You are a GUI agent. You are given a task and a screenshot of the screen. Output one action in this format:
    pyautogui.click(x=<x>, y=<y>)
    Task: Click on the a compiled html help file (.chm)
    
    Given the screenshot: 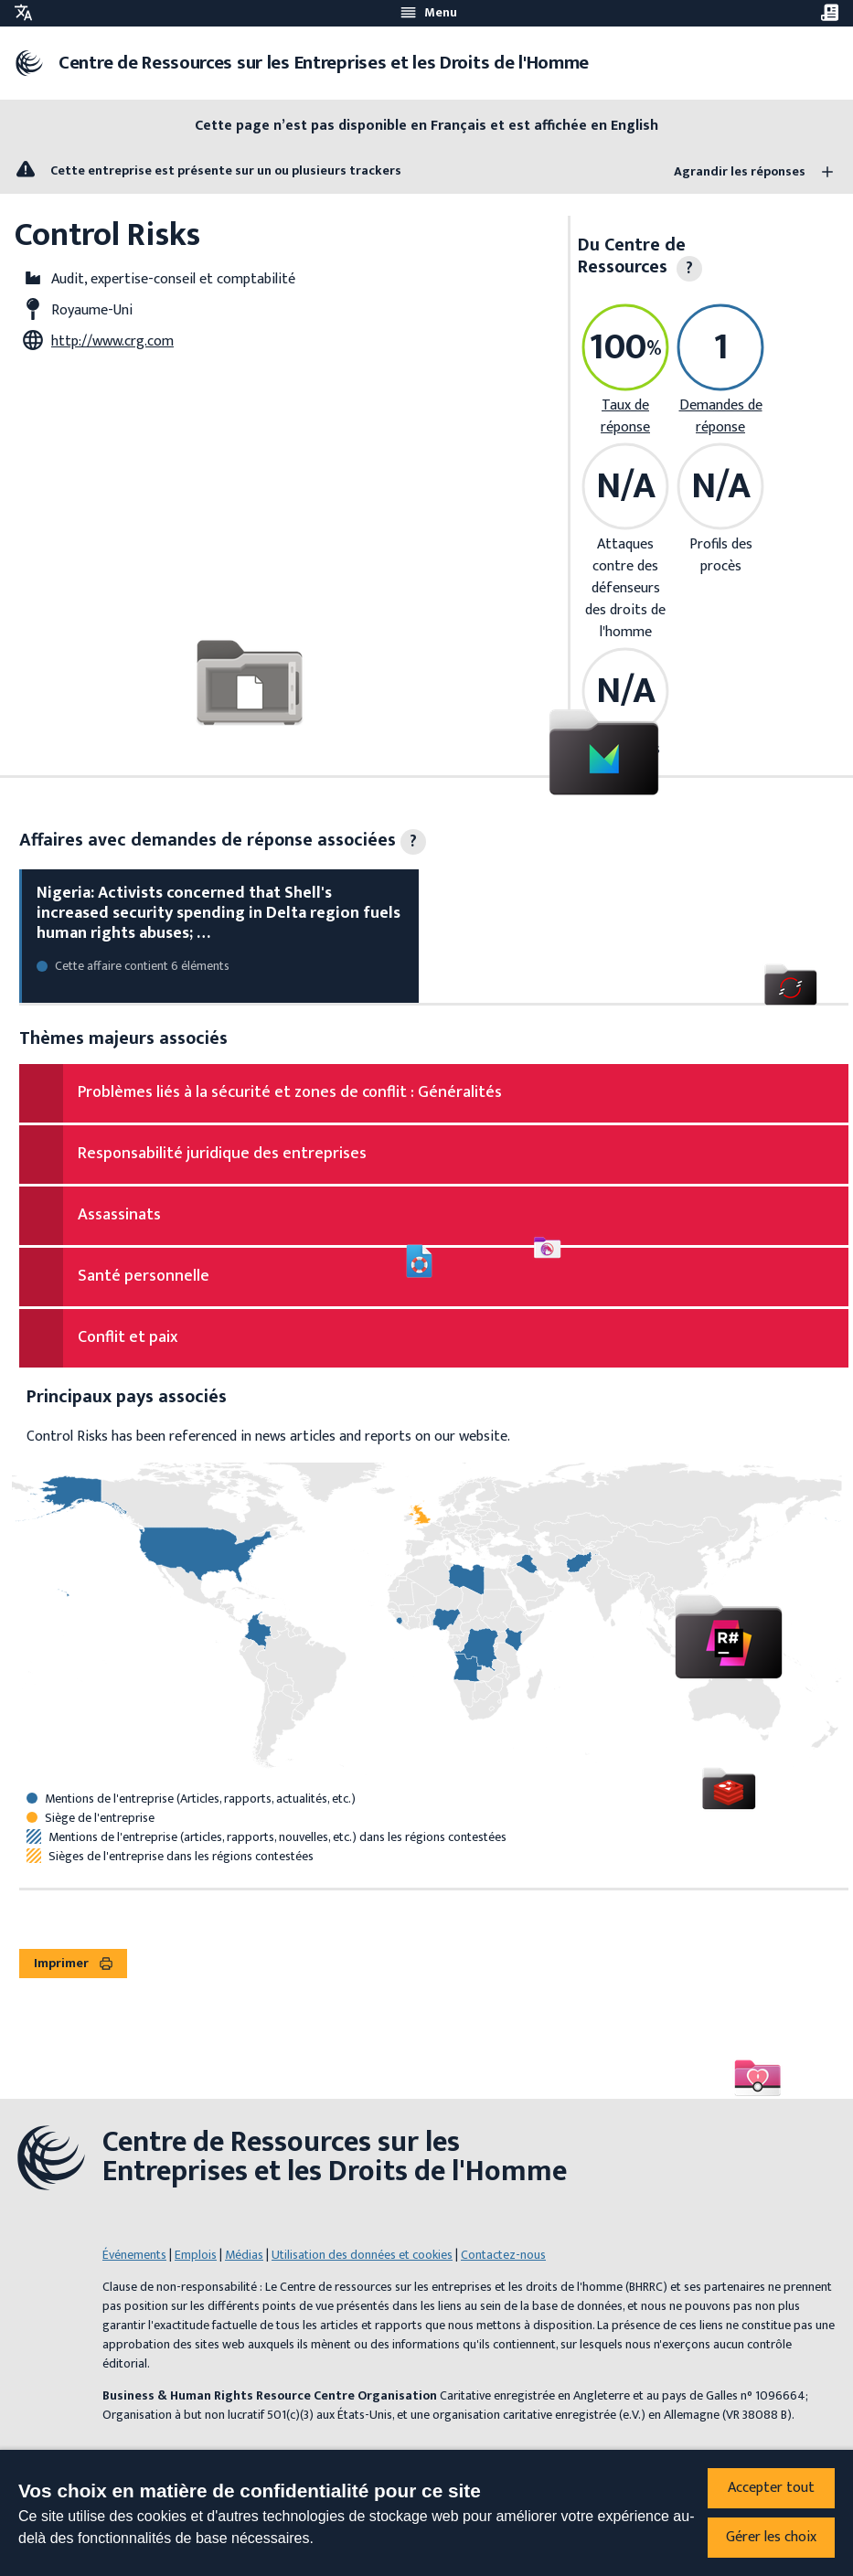 What is the action you would take?
    pyautogui.click(x=419, y=1261)
    